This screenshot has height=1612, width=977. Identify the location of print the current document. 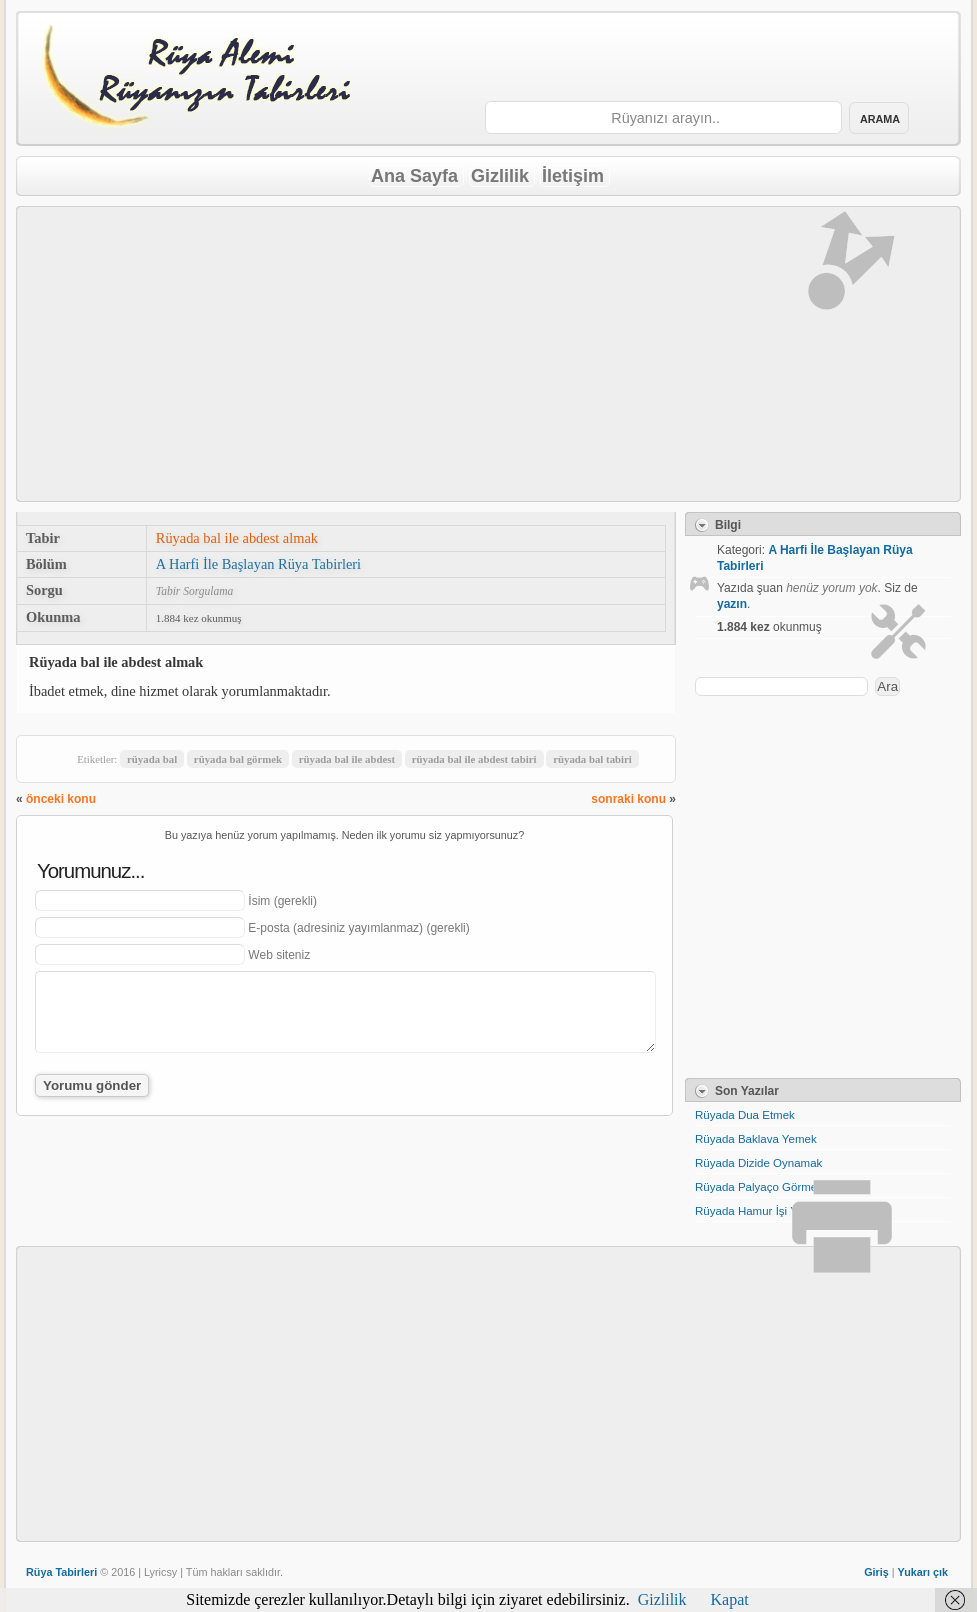
(842, 1230).